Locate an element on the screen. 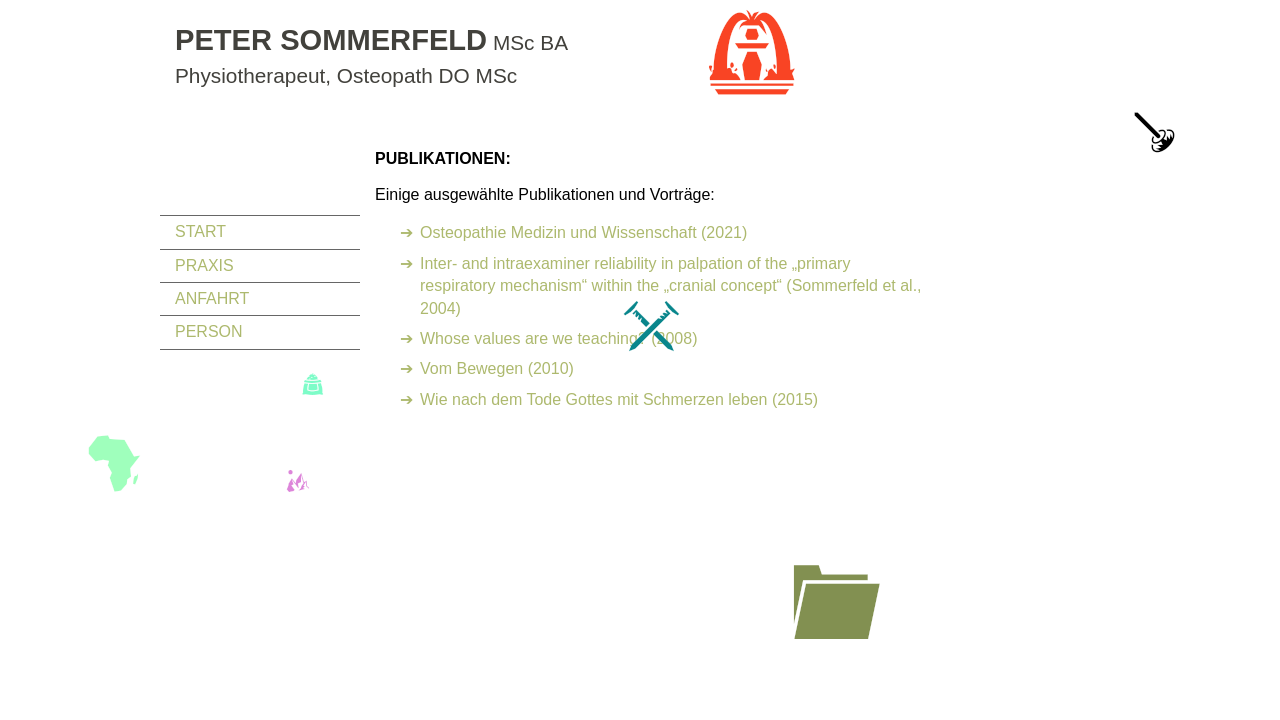 This screenshot has height=720, width=1280. locate nearby water fountains or drinking water is located at coordinates (752, 53).